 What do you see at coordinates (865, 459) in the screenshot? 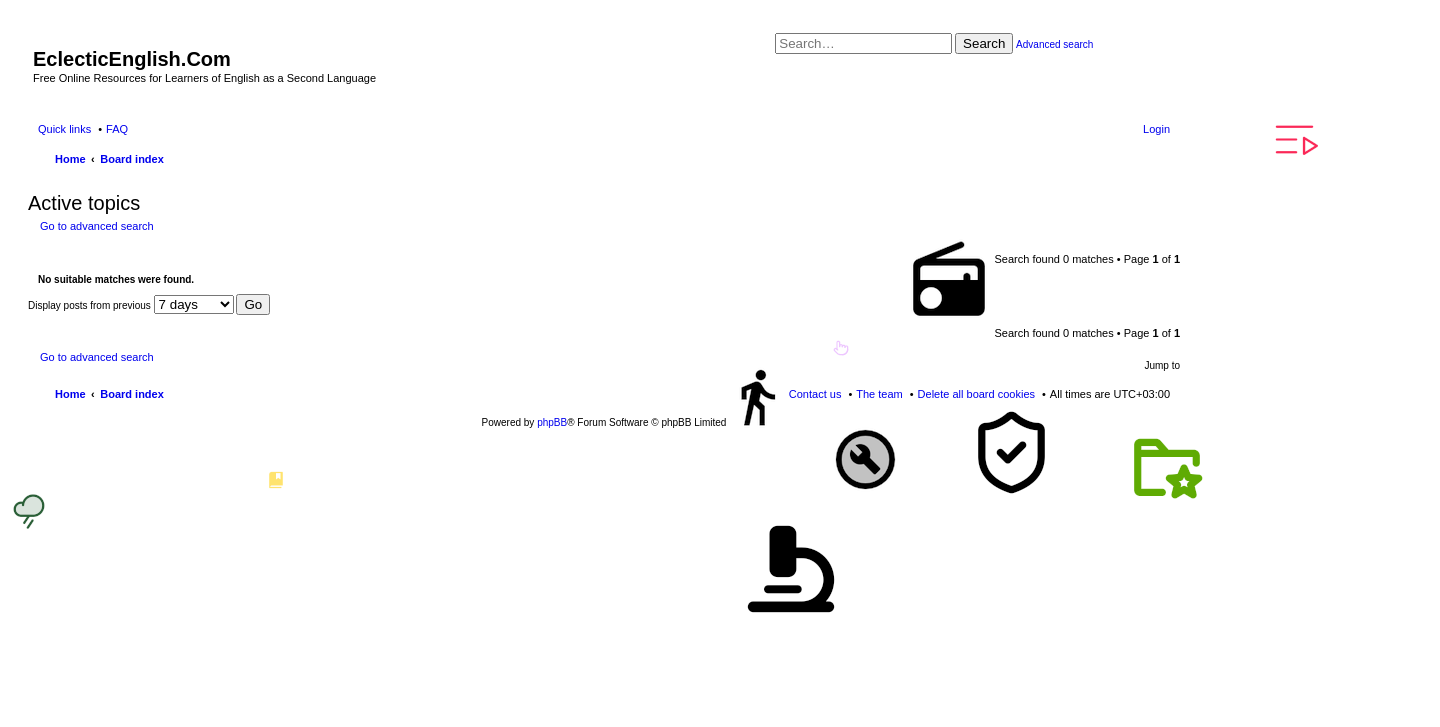
I see `access settings or configuration options` at bounding box center [865, 459].